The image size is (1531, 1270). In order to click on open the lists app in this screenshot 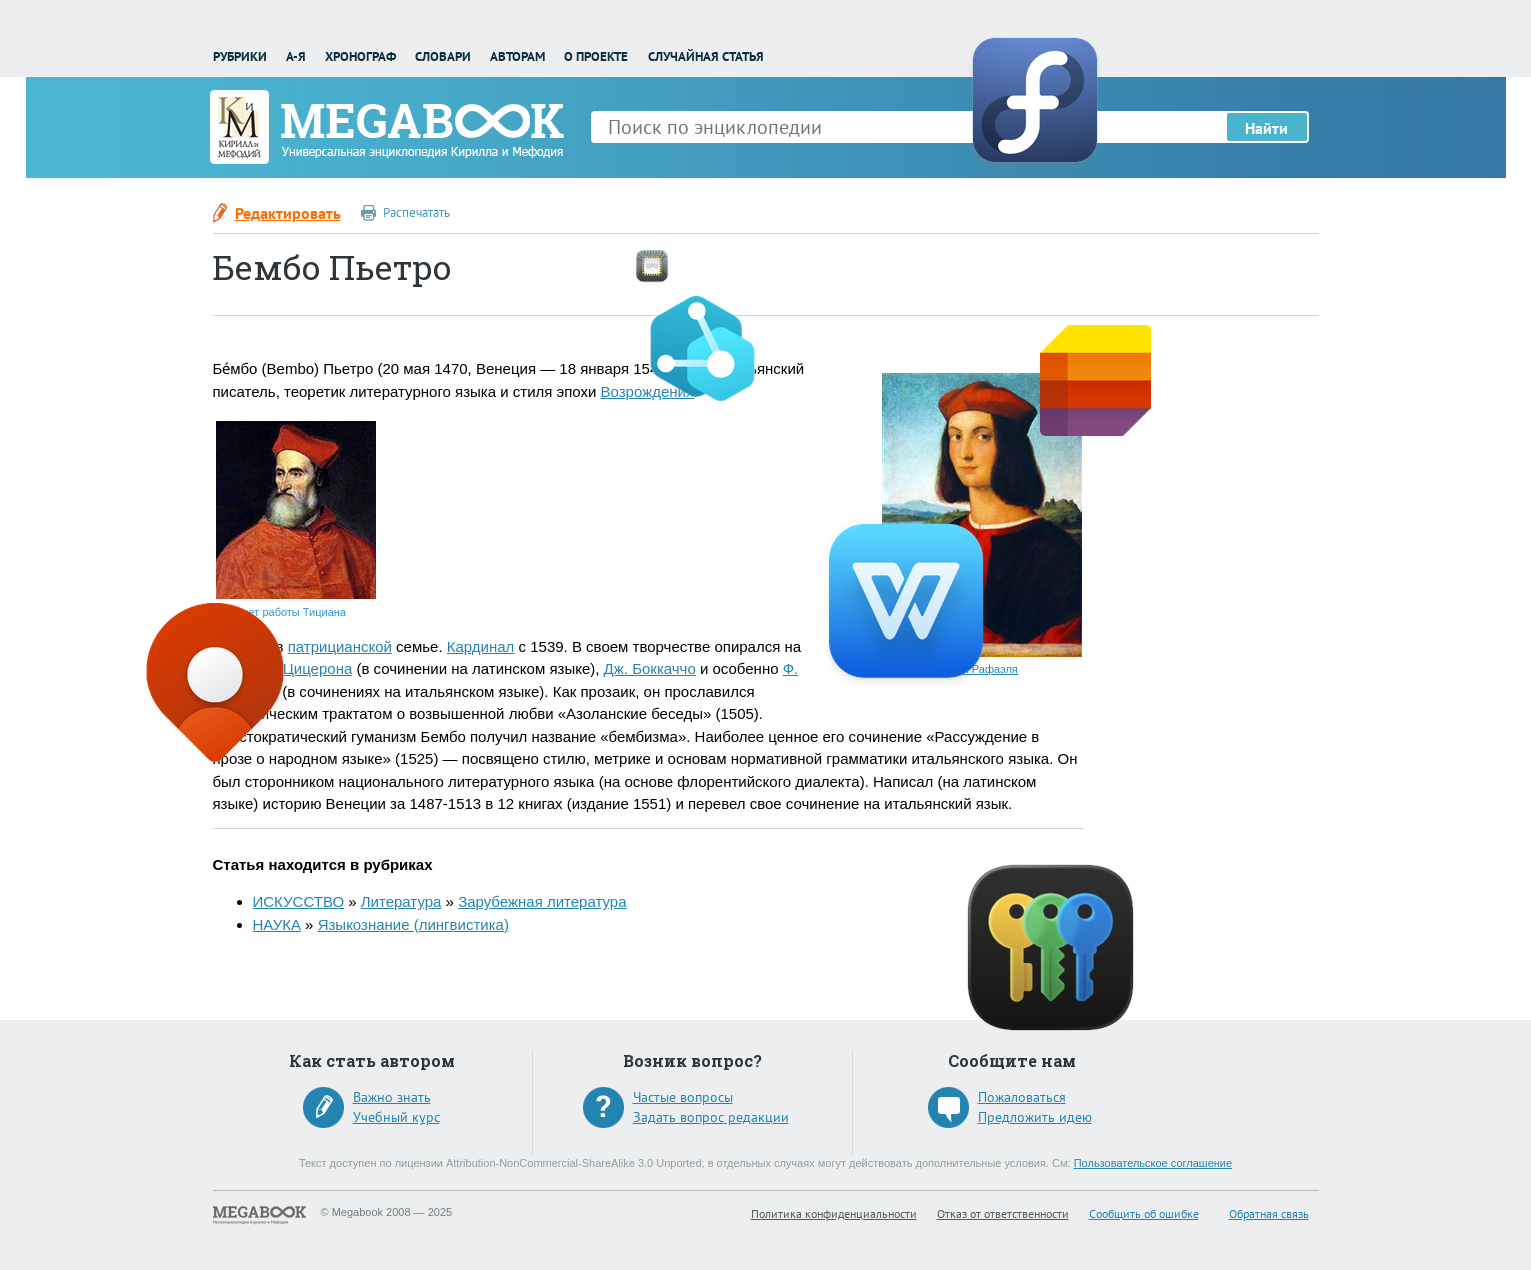, I will do `click(1095, 380)`.